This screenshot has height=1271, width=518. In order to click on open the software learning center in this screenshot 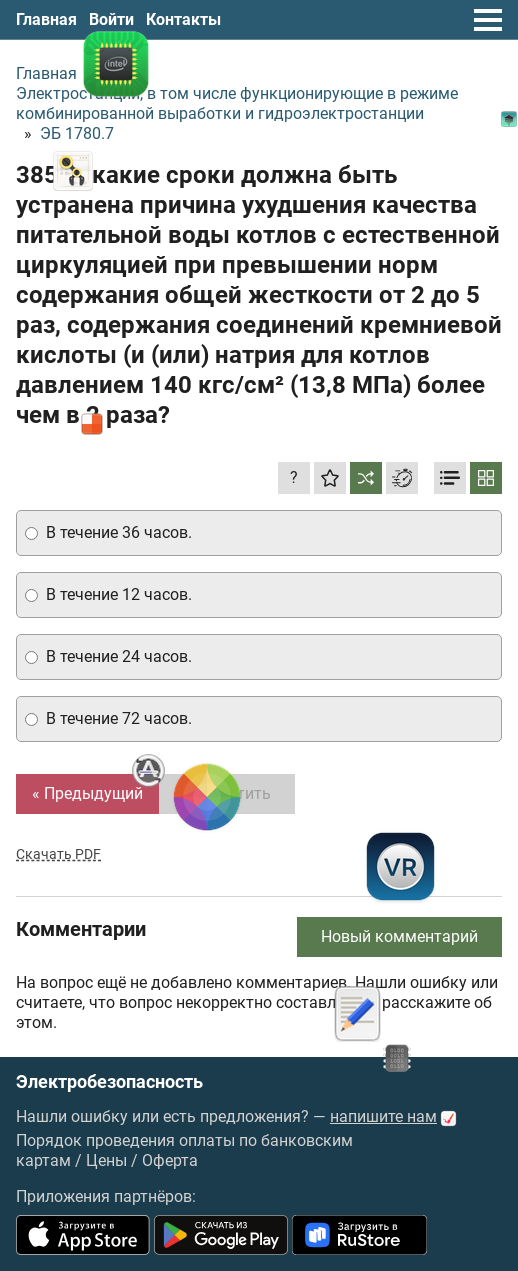, I will do `click(357, 1013)`.